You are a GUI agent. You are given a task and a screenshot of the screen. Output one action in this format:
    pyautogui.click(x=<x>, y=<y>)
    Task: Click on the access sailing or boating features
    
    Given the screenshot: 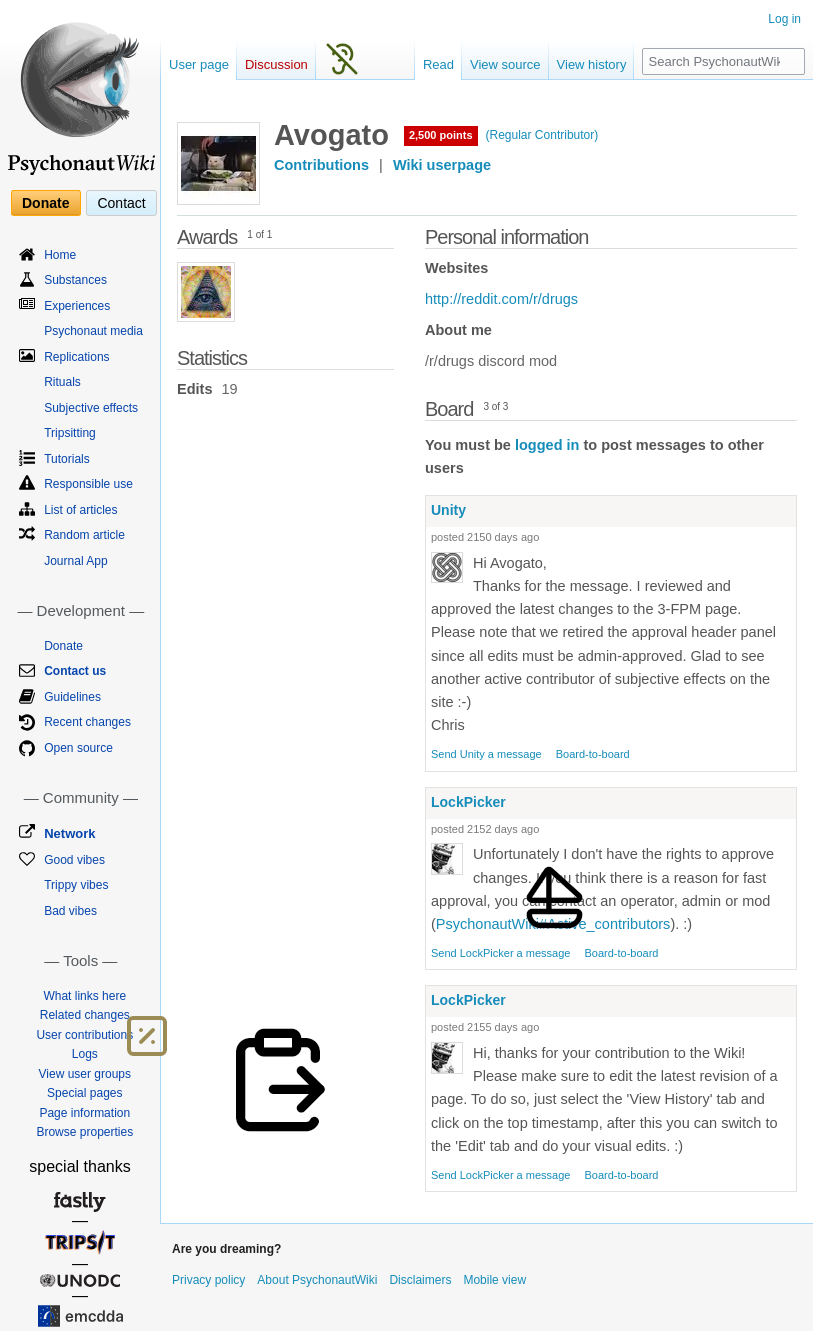 What is the action you would take?
    pyautogui.click(x=554, y=897)
    